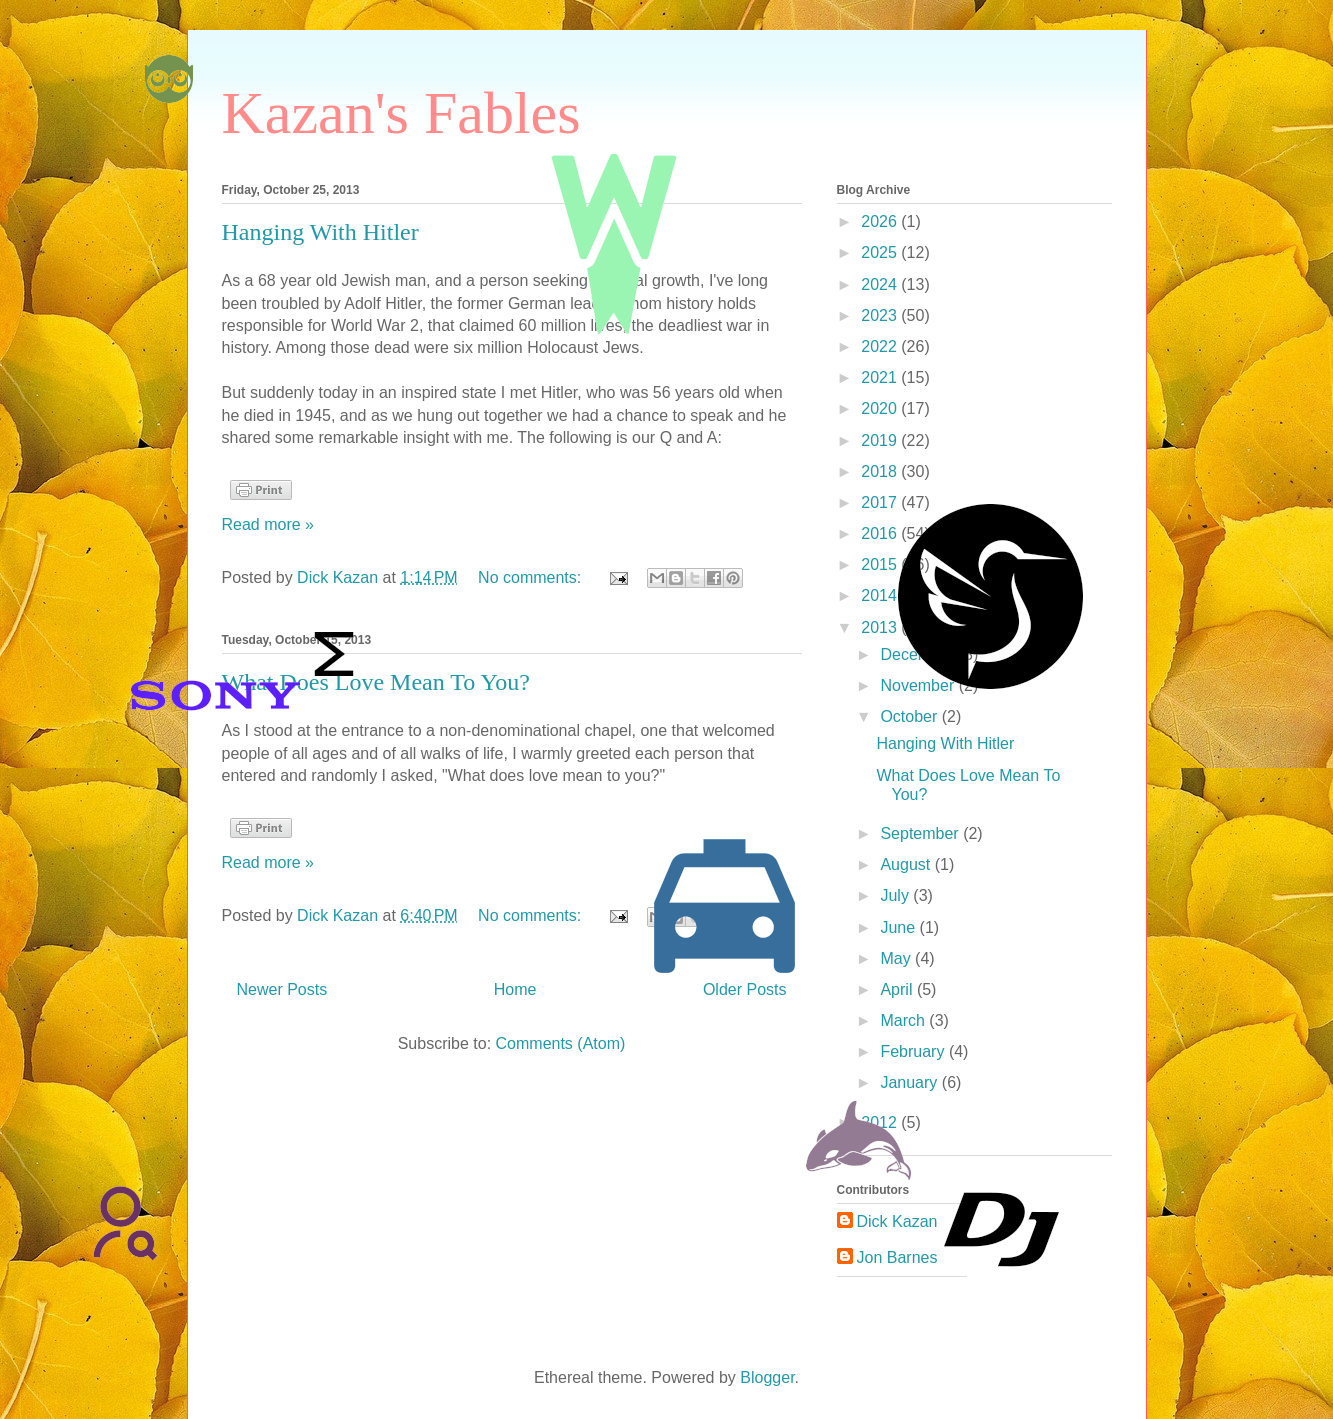  Describe the element at coordinates (120, 1223) in the screenshot. I see `search for a user or contact` at that location.